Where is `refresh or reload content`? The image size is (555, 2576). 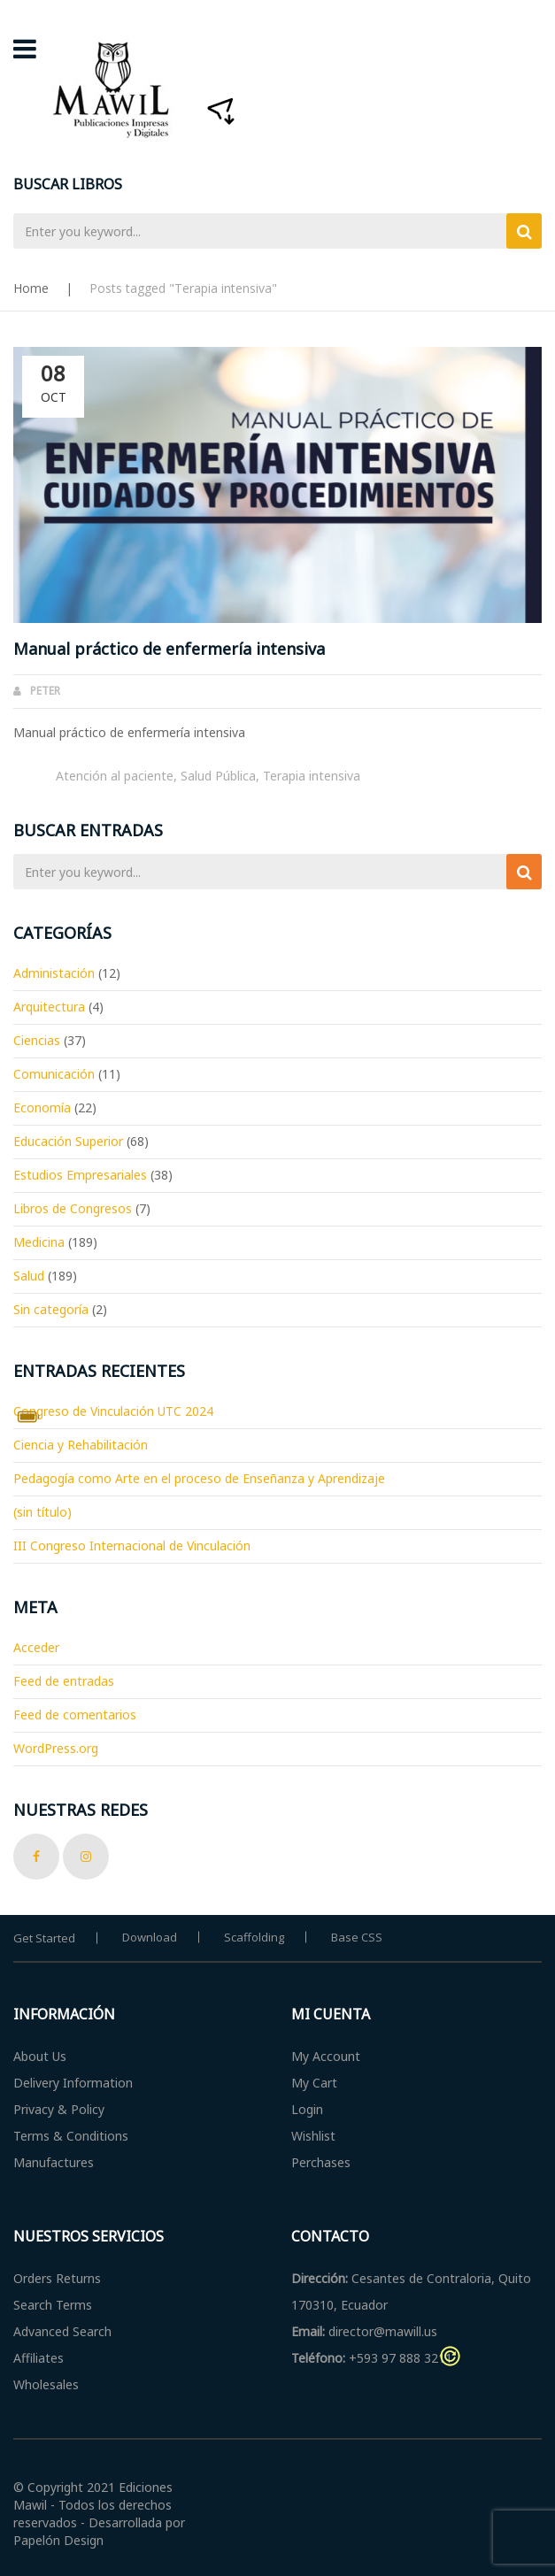 refresh or reload content is located at coordinates (450, 2356).